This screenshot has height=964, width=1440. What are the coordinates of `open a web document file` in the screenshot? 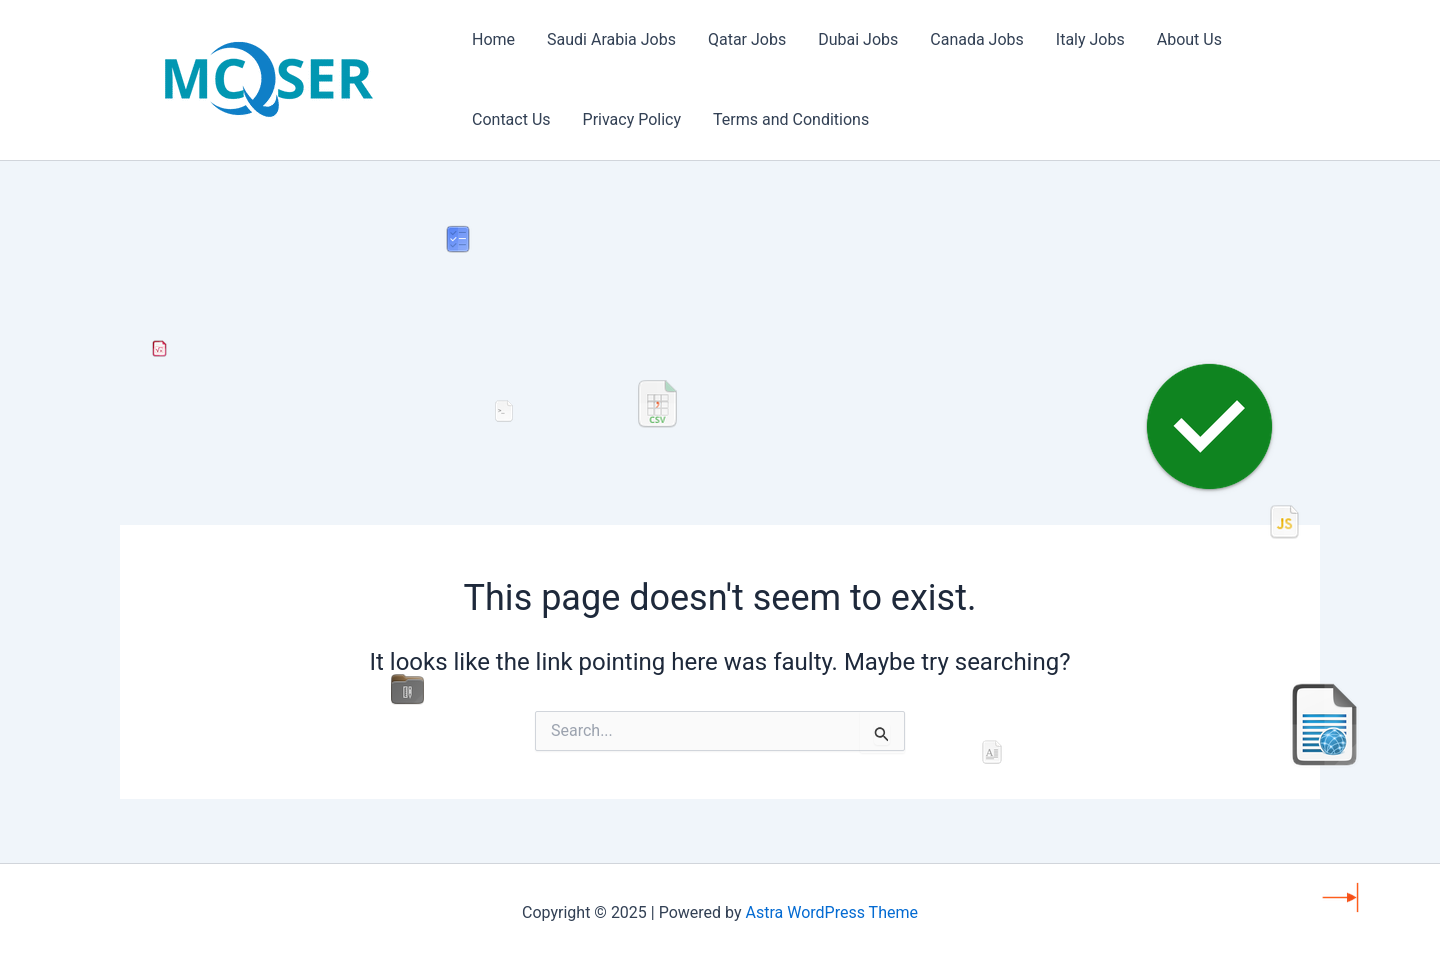 It's located at (1324, 724).